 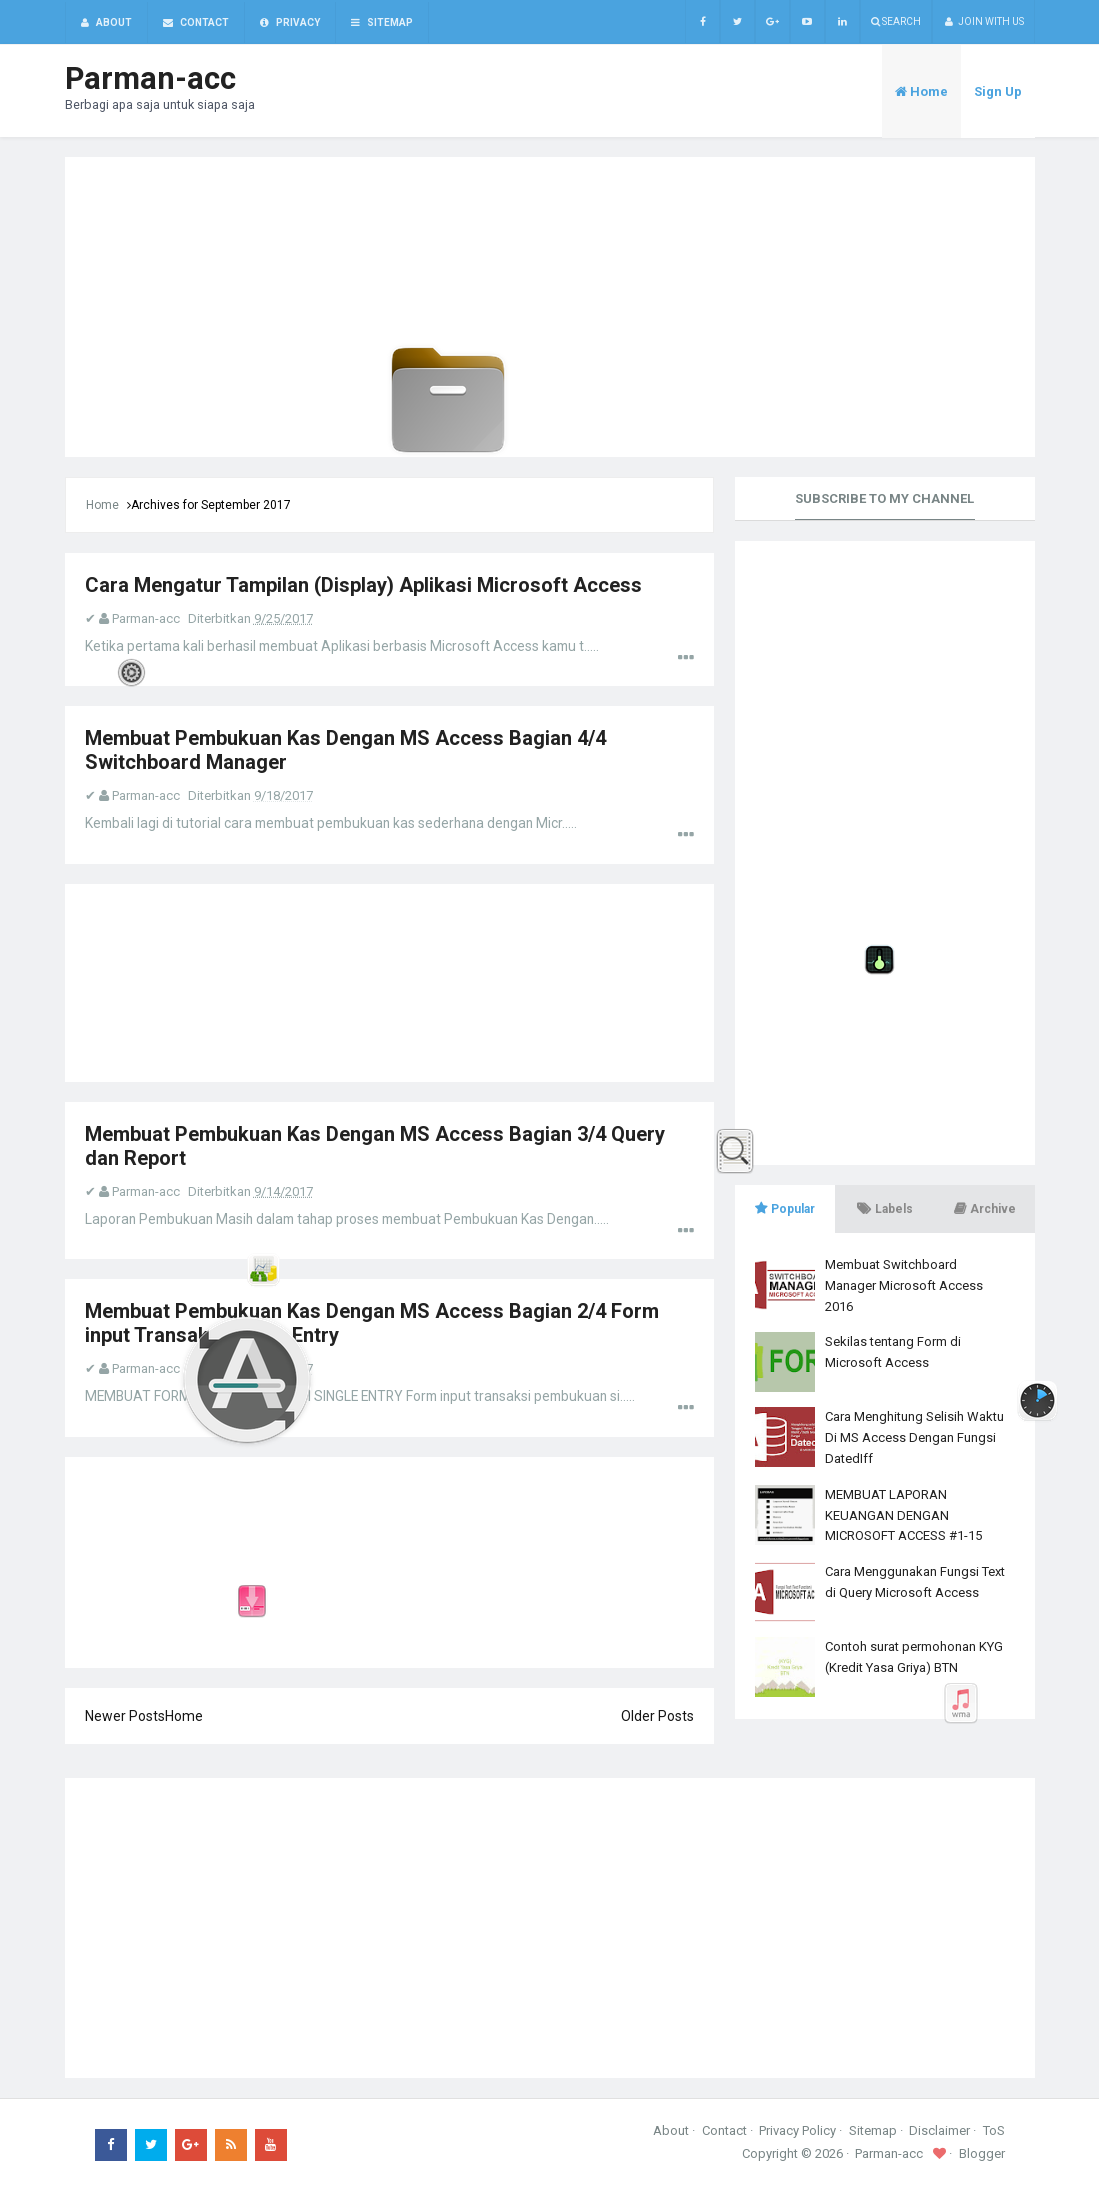 I want to click on open gnucash personal finance application, so click(x=263, y=1269).